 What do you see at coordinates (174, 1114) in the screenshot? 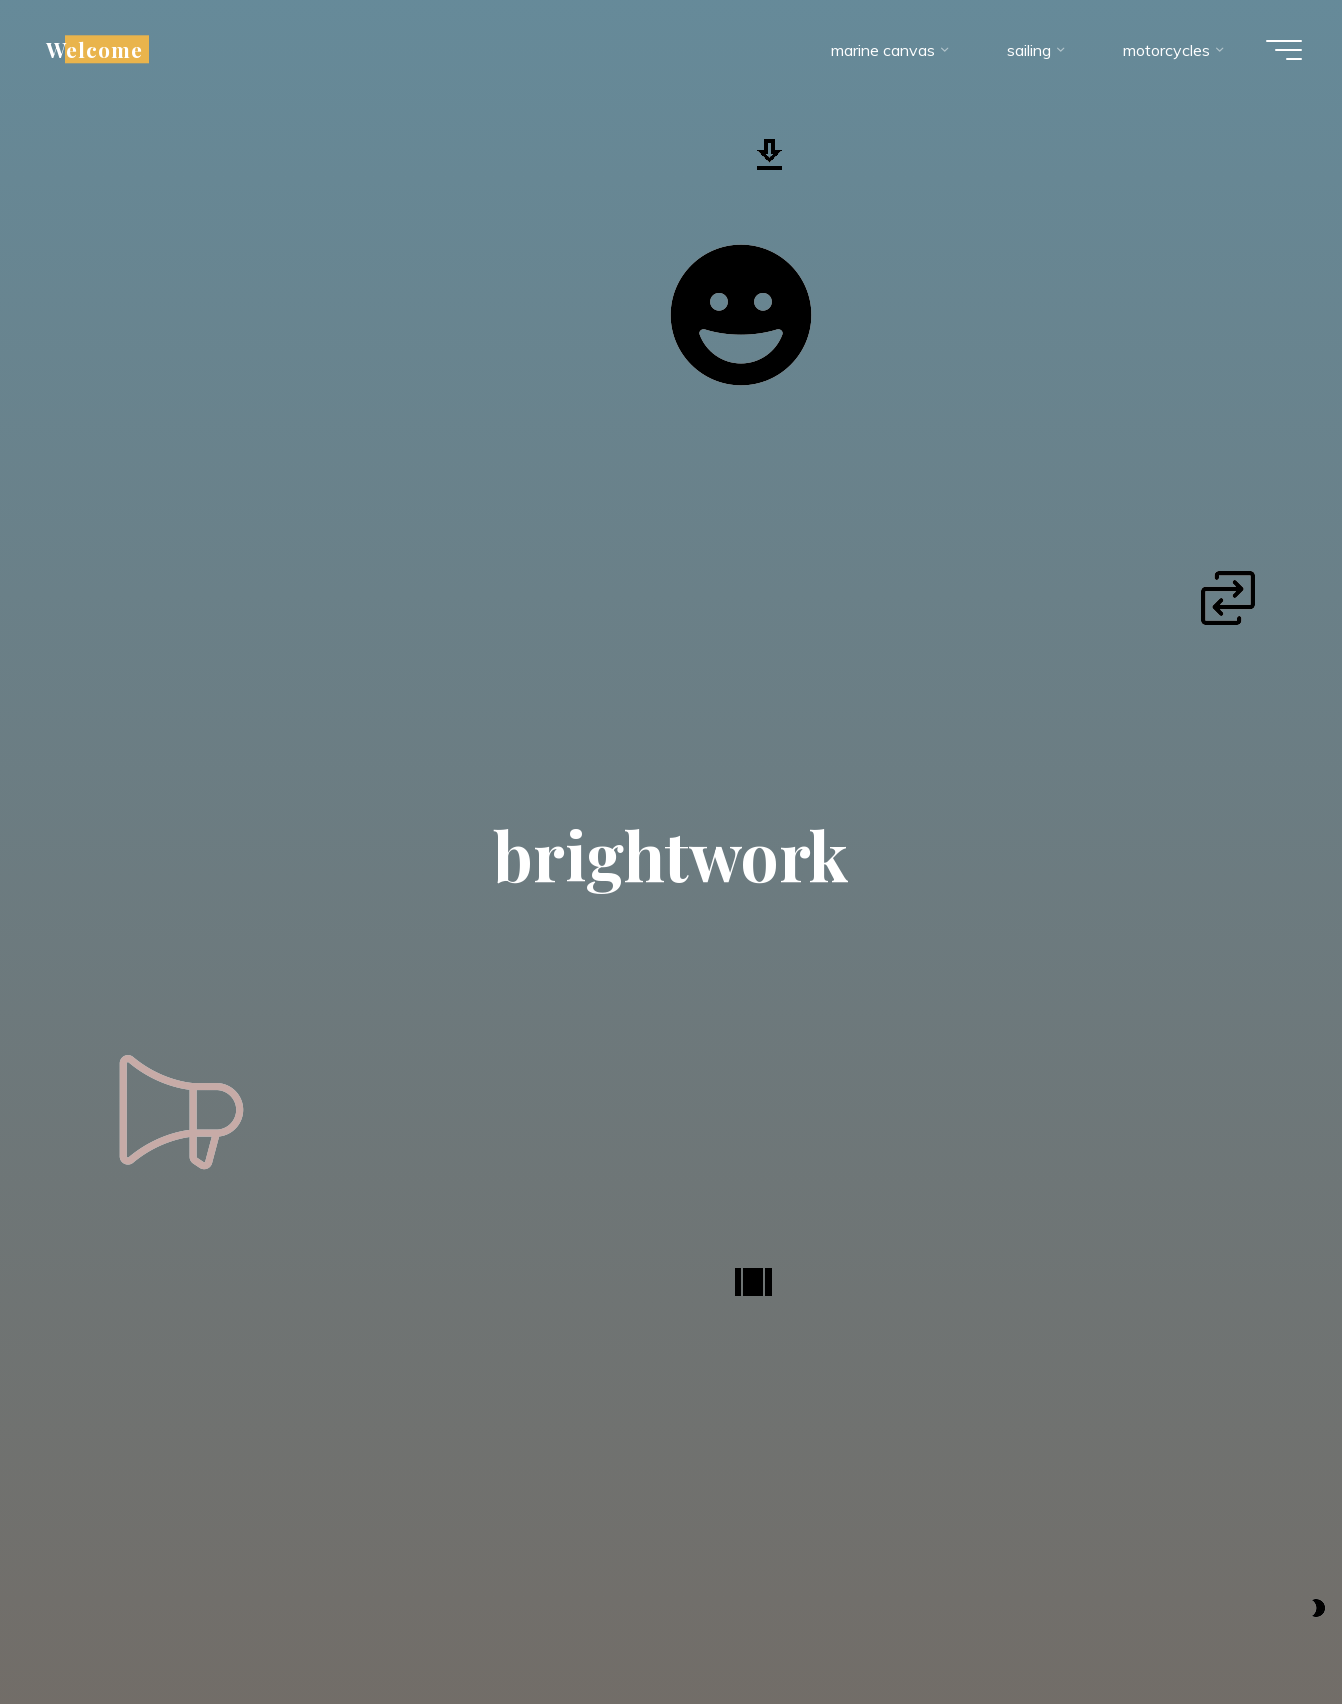
I see `make an announcement or broadcast` at bounding box center [174, 1114].